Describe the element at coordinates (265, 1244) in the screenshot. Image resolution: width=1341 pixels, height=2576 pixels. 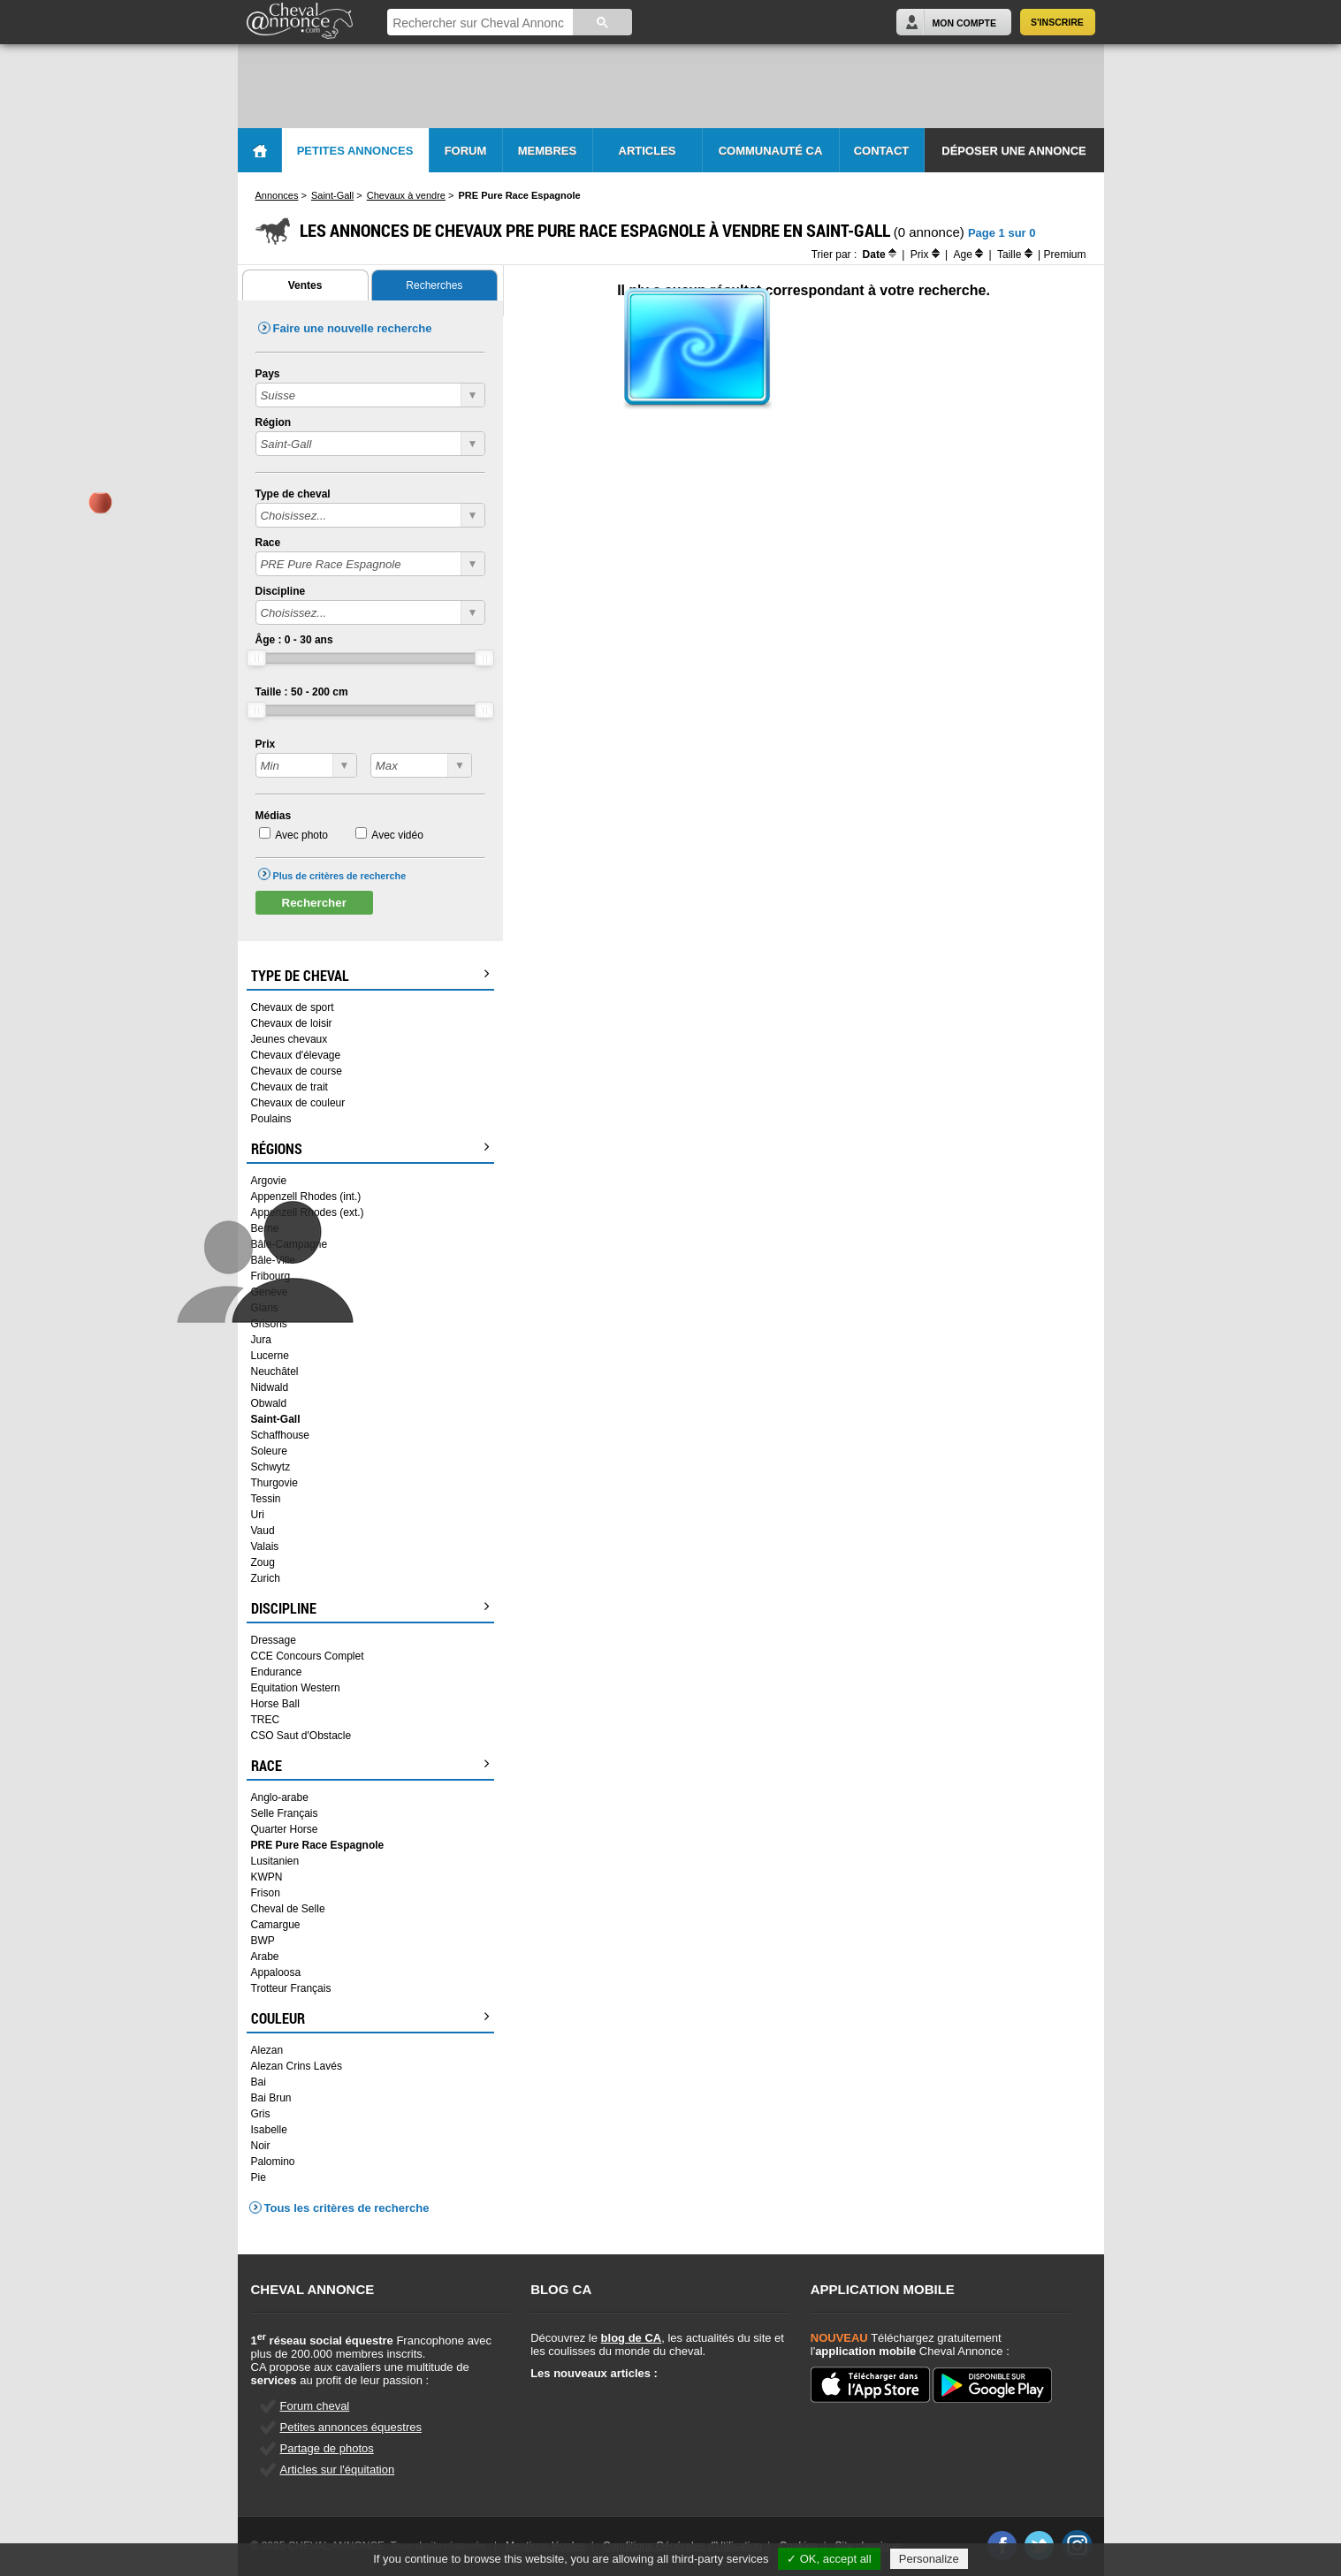
I see `view group or shared folder` at that location.